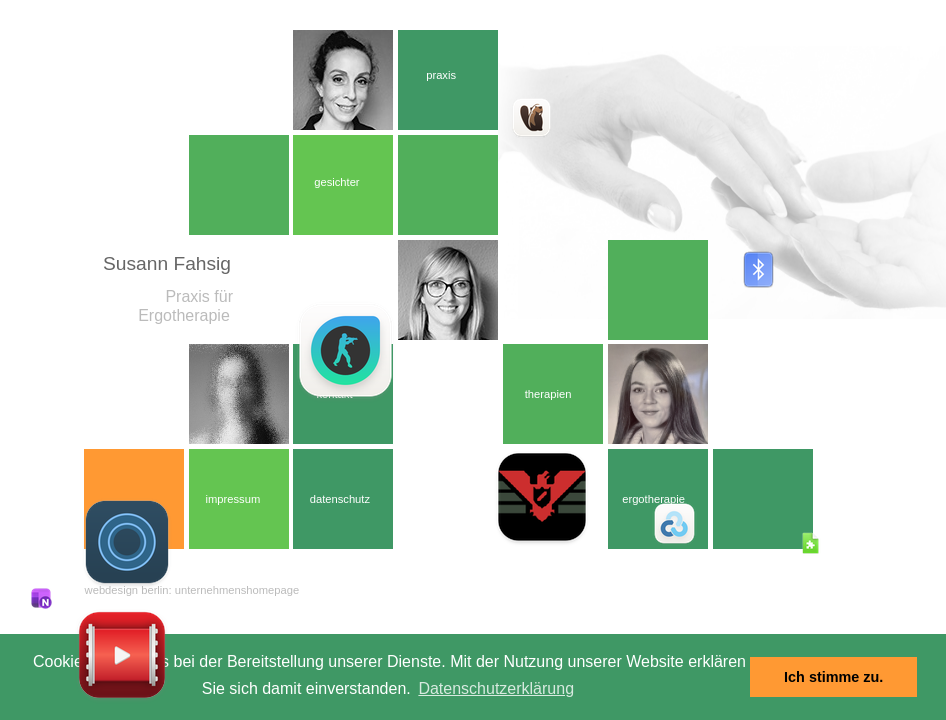 The height and width of the screenshot is (720, 946). Describe the element at coordinates (531, 117) in the screenshot. I see `open DBeaver database management application` at that location.